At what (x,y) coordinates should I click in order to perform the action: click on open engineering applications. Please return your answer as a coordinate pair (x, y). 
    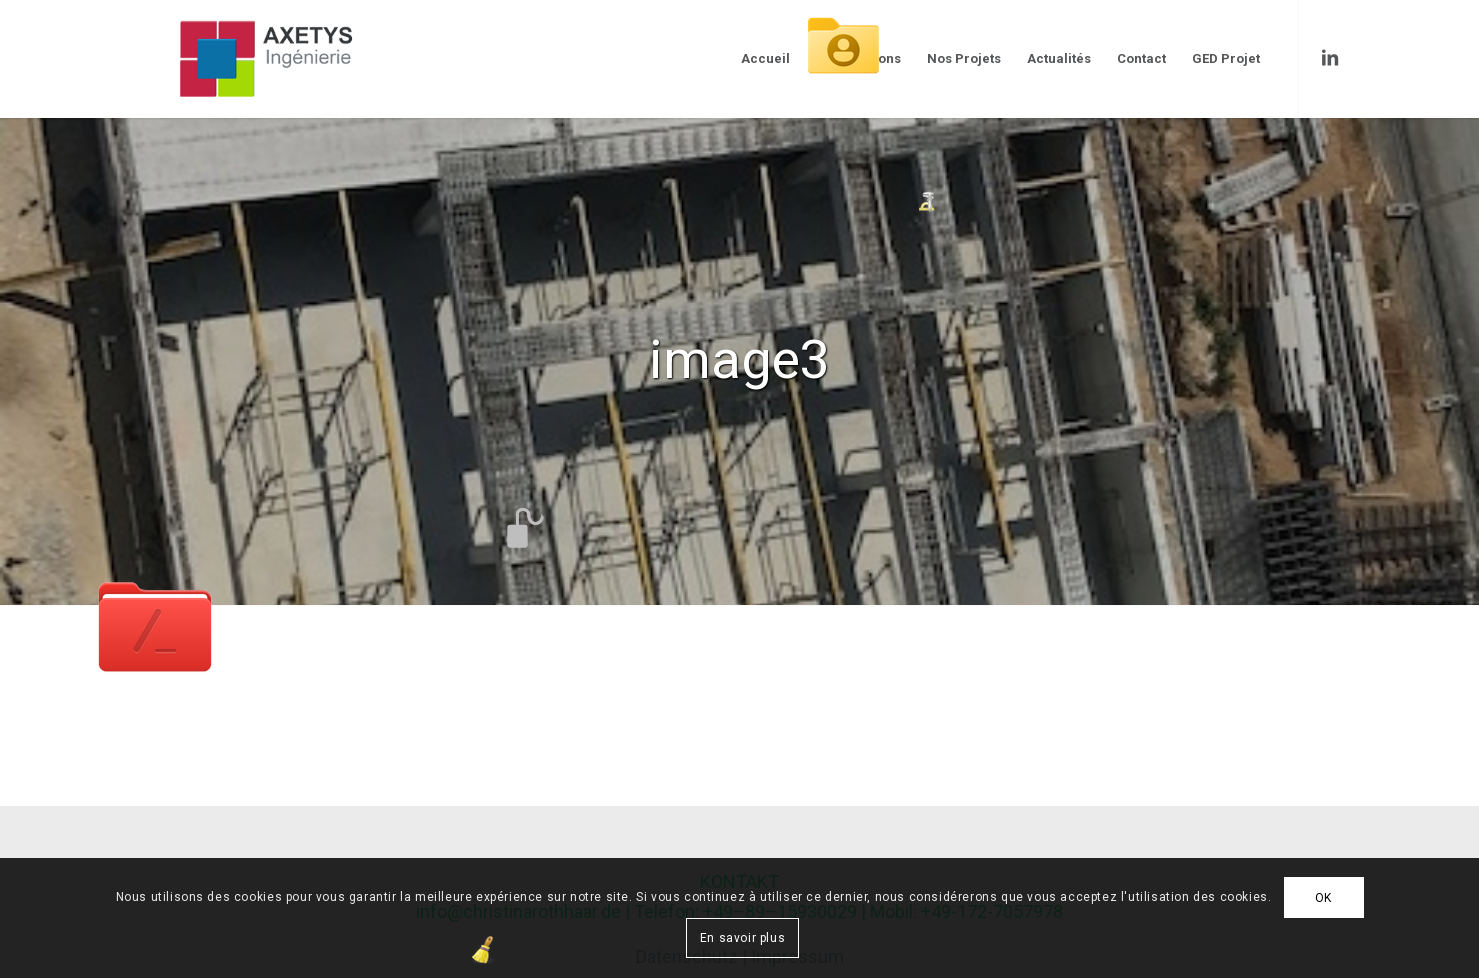
    Looking at the image, I should click on (927, 202).